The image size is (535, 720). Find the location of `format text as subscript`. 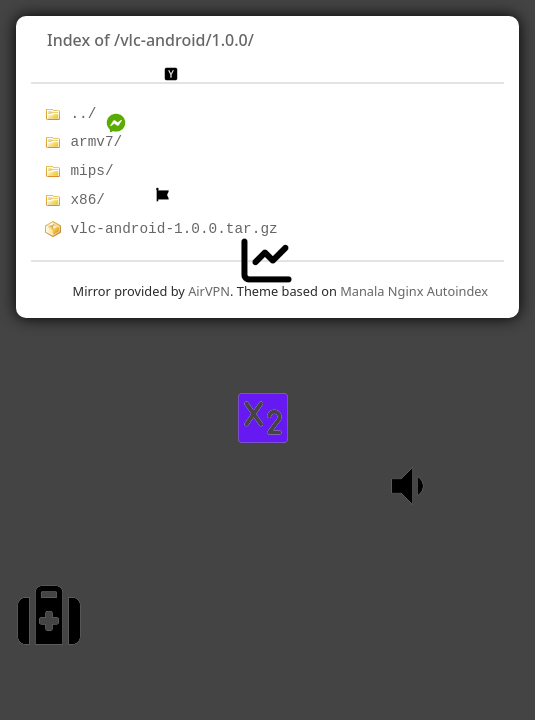

format text as subscript is located at coordinates (263, 418).